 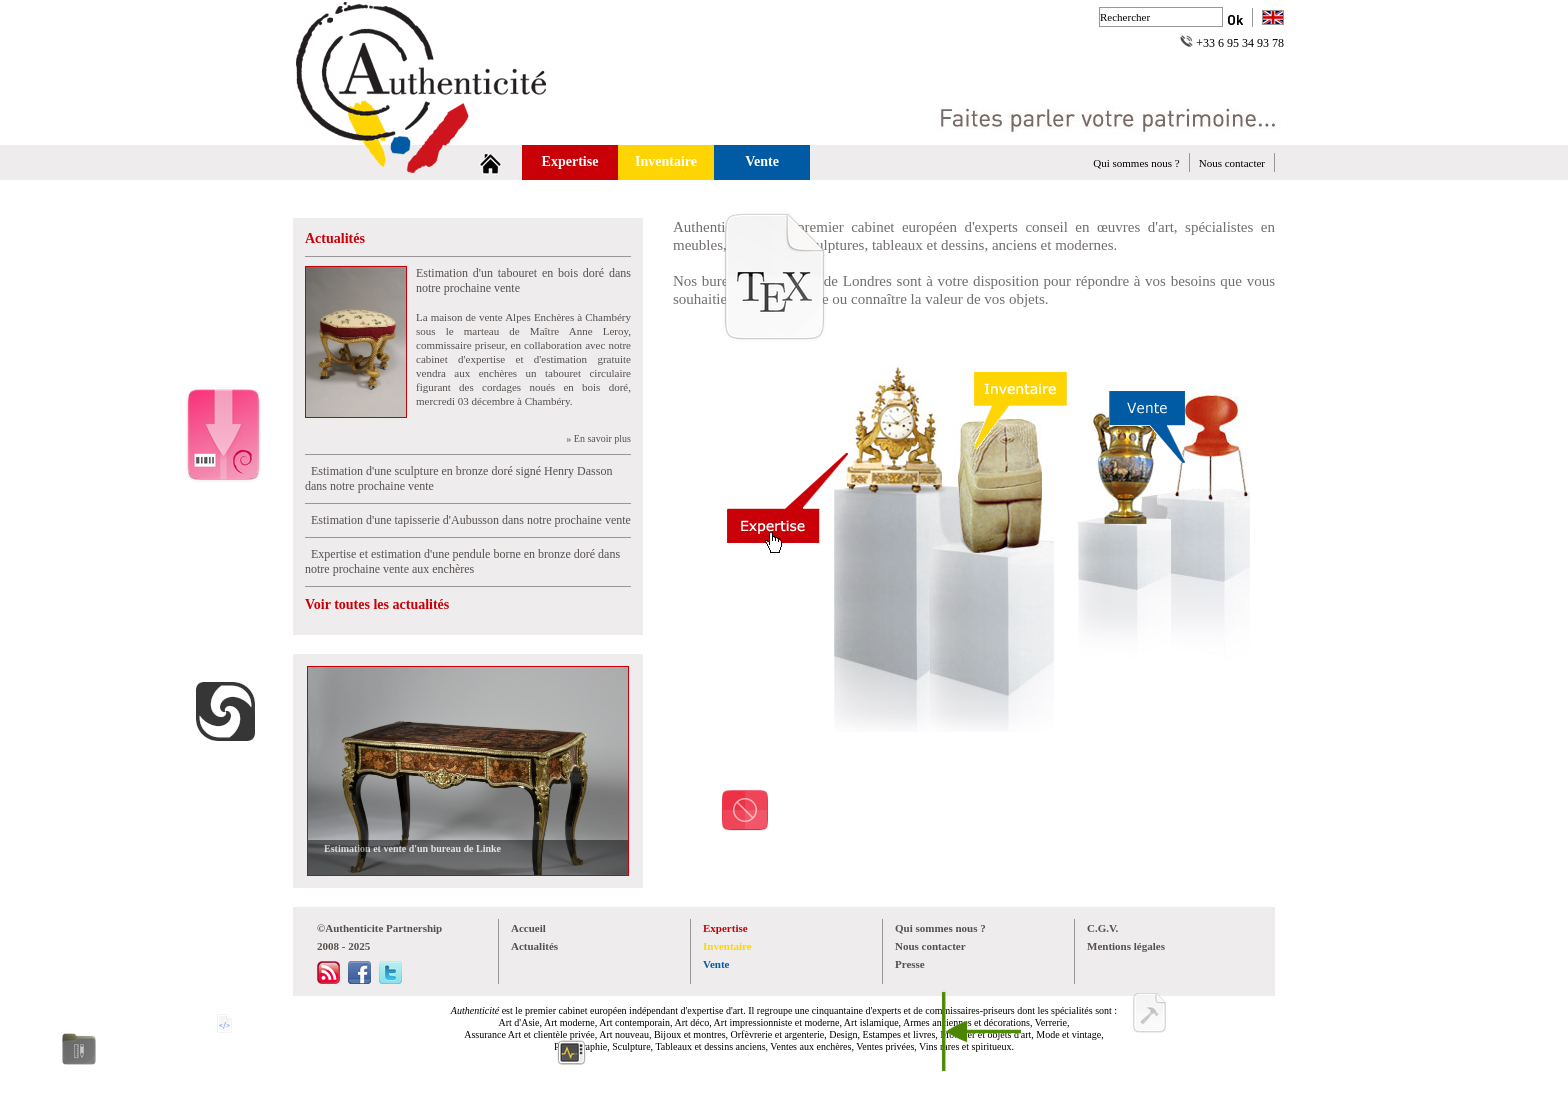 I want to click on a LaTeX or TeX document file, so click(x=774, y=276).